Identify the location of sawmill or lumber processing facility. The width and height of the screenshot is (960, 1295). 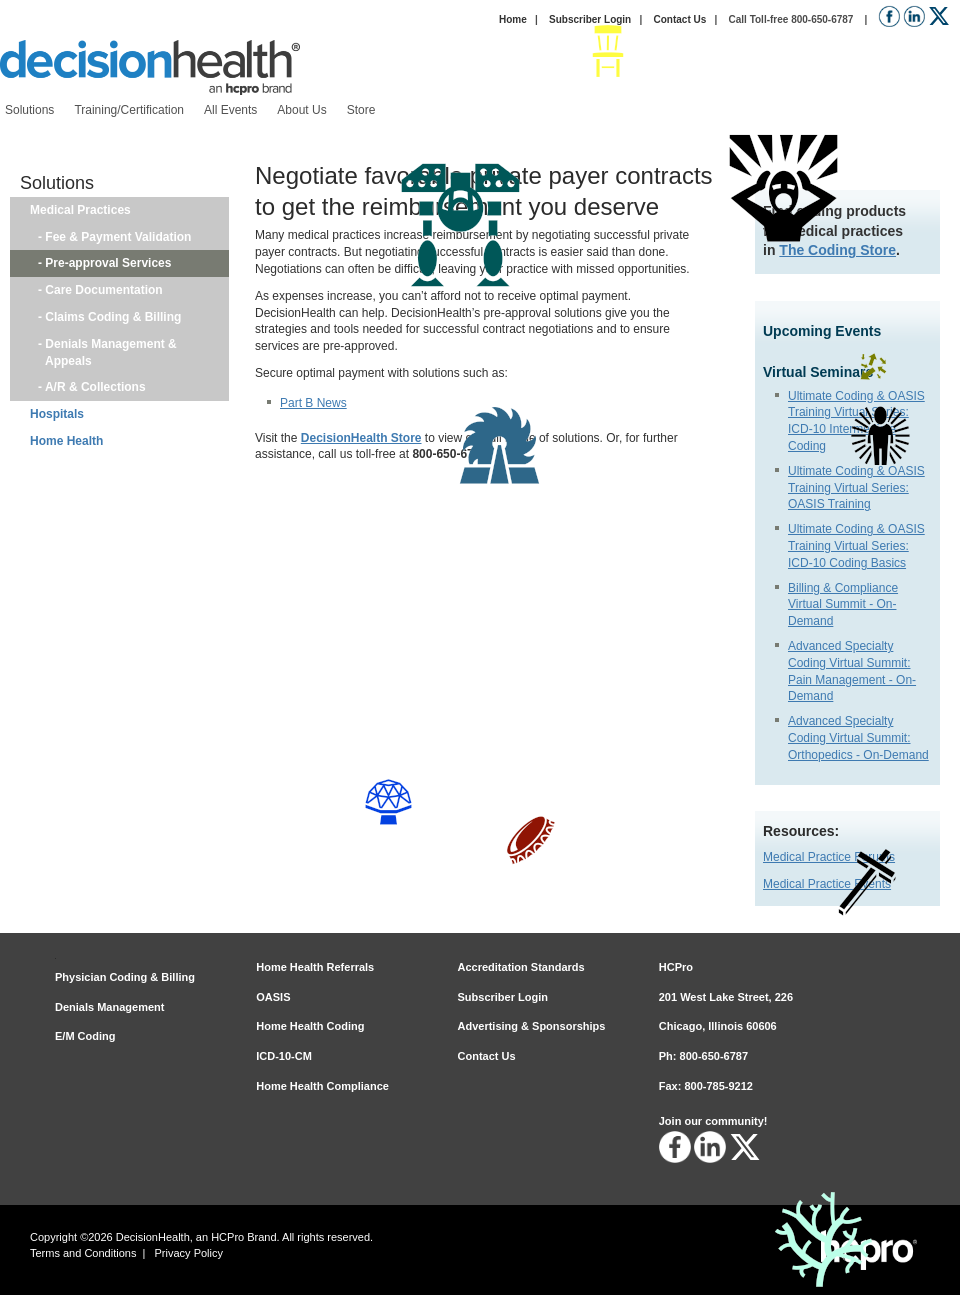
(499, 443).